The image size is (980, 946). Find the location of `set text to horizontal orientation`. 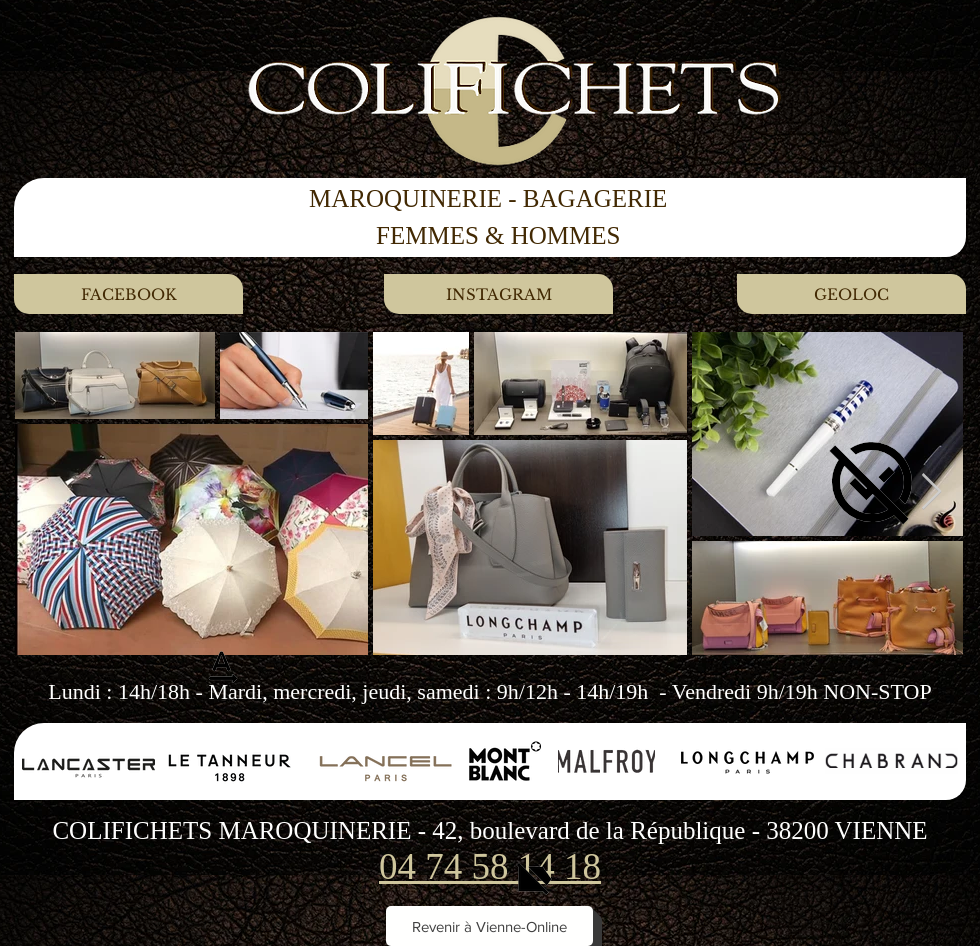

set text to horizontal orientation is located at coordinates (221, 667).